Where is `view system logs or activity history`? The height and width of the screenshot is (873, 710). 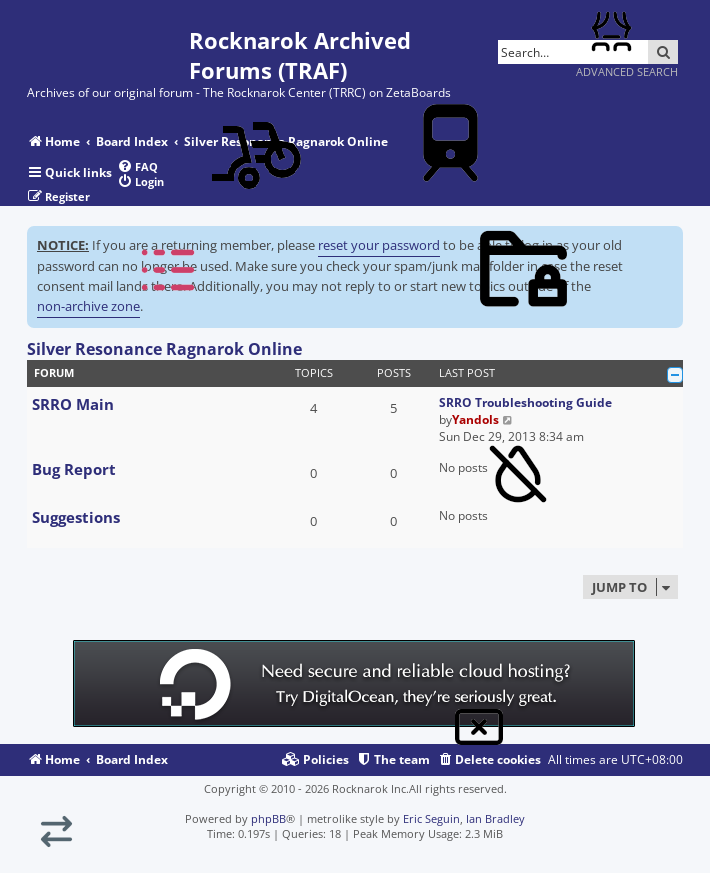
view system logs or activity history is located at coordinates (168, 270).